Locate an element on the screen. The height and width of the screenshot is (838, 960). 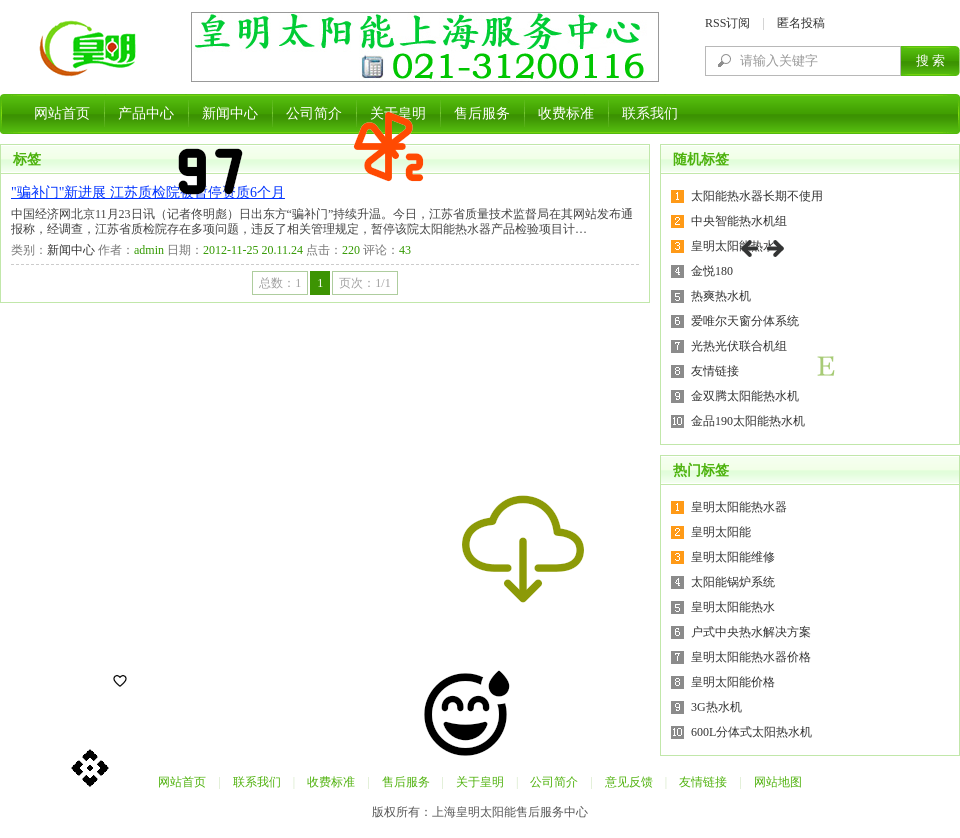
adjust horizontal position or spacing is located at coordinates (762, 248).